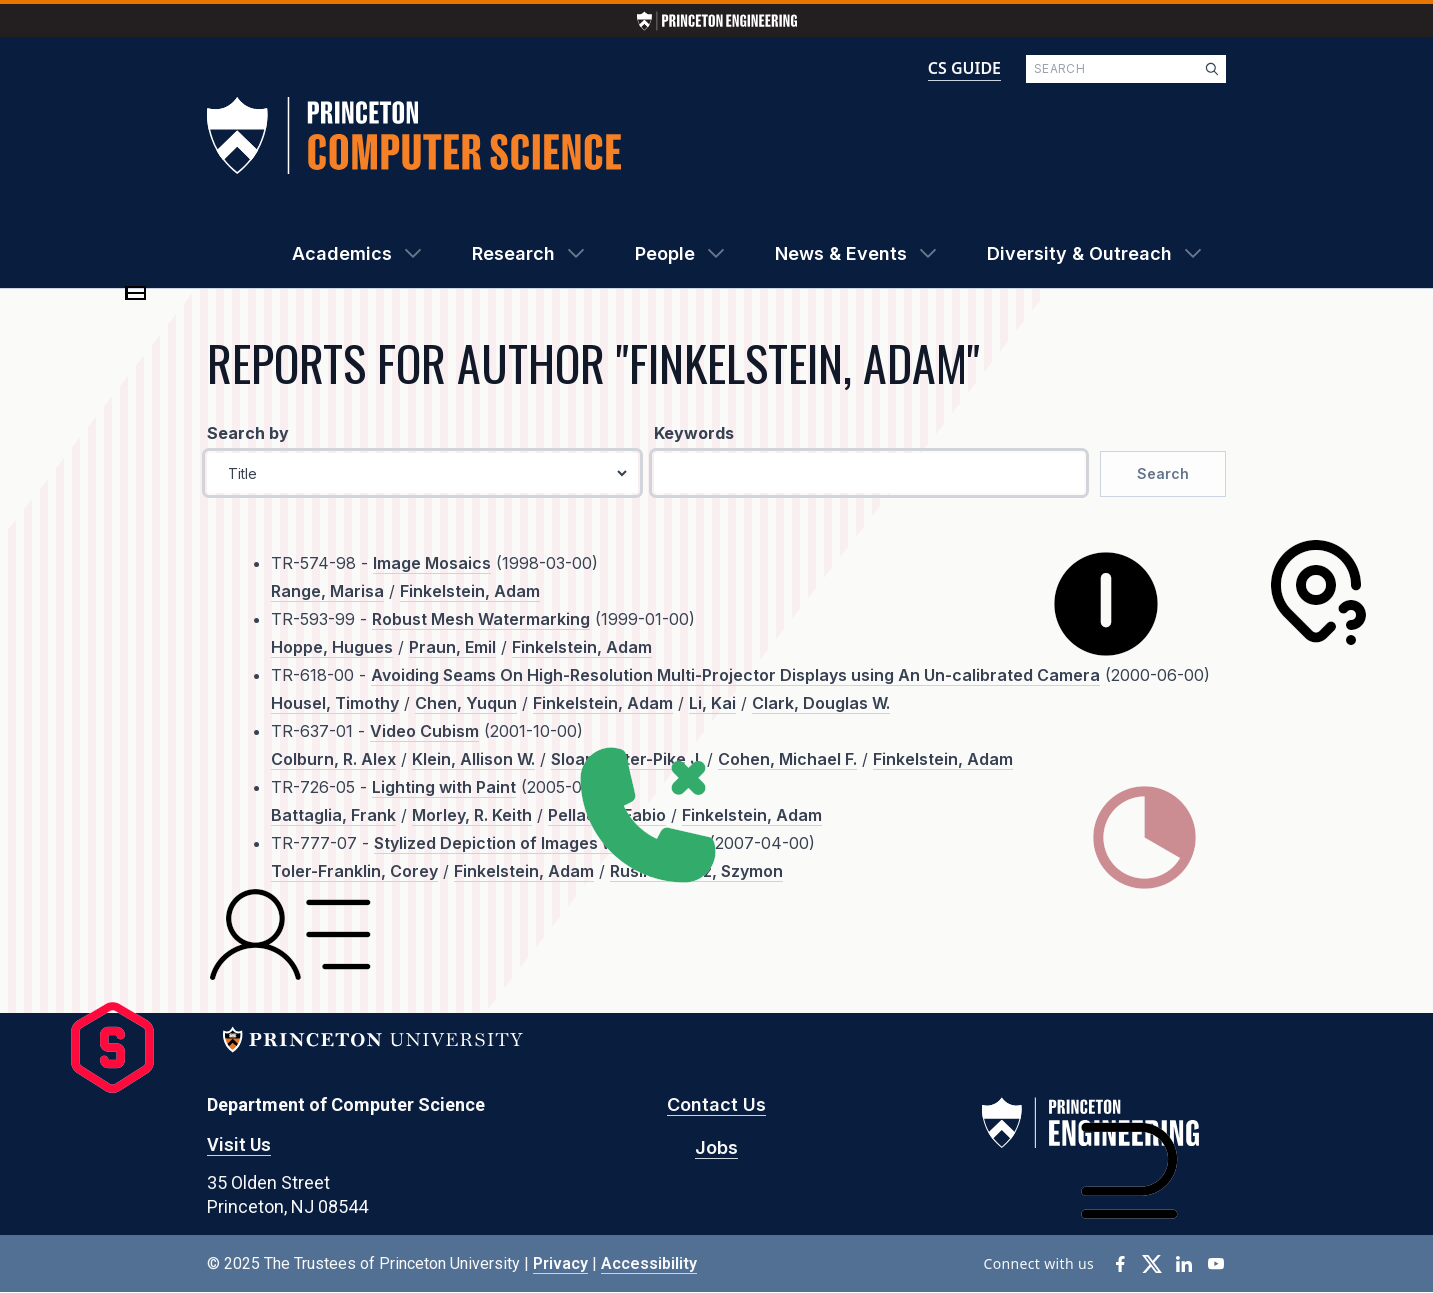  Describe the element at coordinates (1127, 1173) in the screenshot. I see `indicates a superset relationship in mathematical notation` at that location.